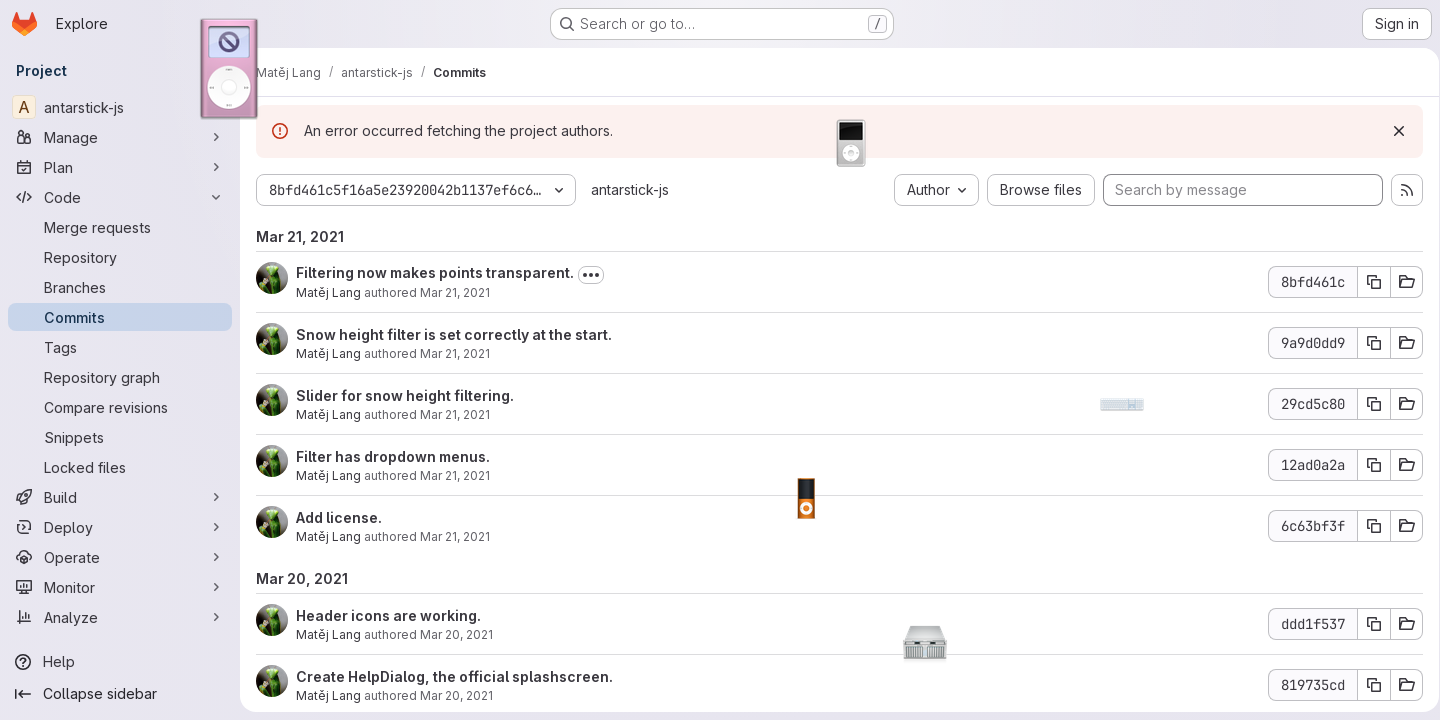  What do you see at coordinates (1122, 404) in the screenshot?
I see `connect a bluetooth keyboard` at bounding box center [1122, 404].